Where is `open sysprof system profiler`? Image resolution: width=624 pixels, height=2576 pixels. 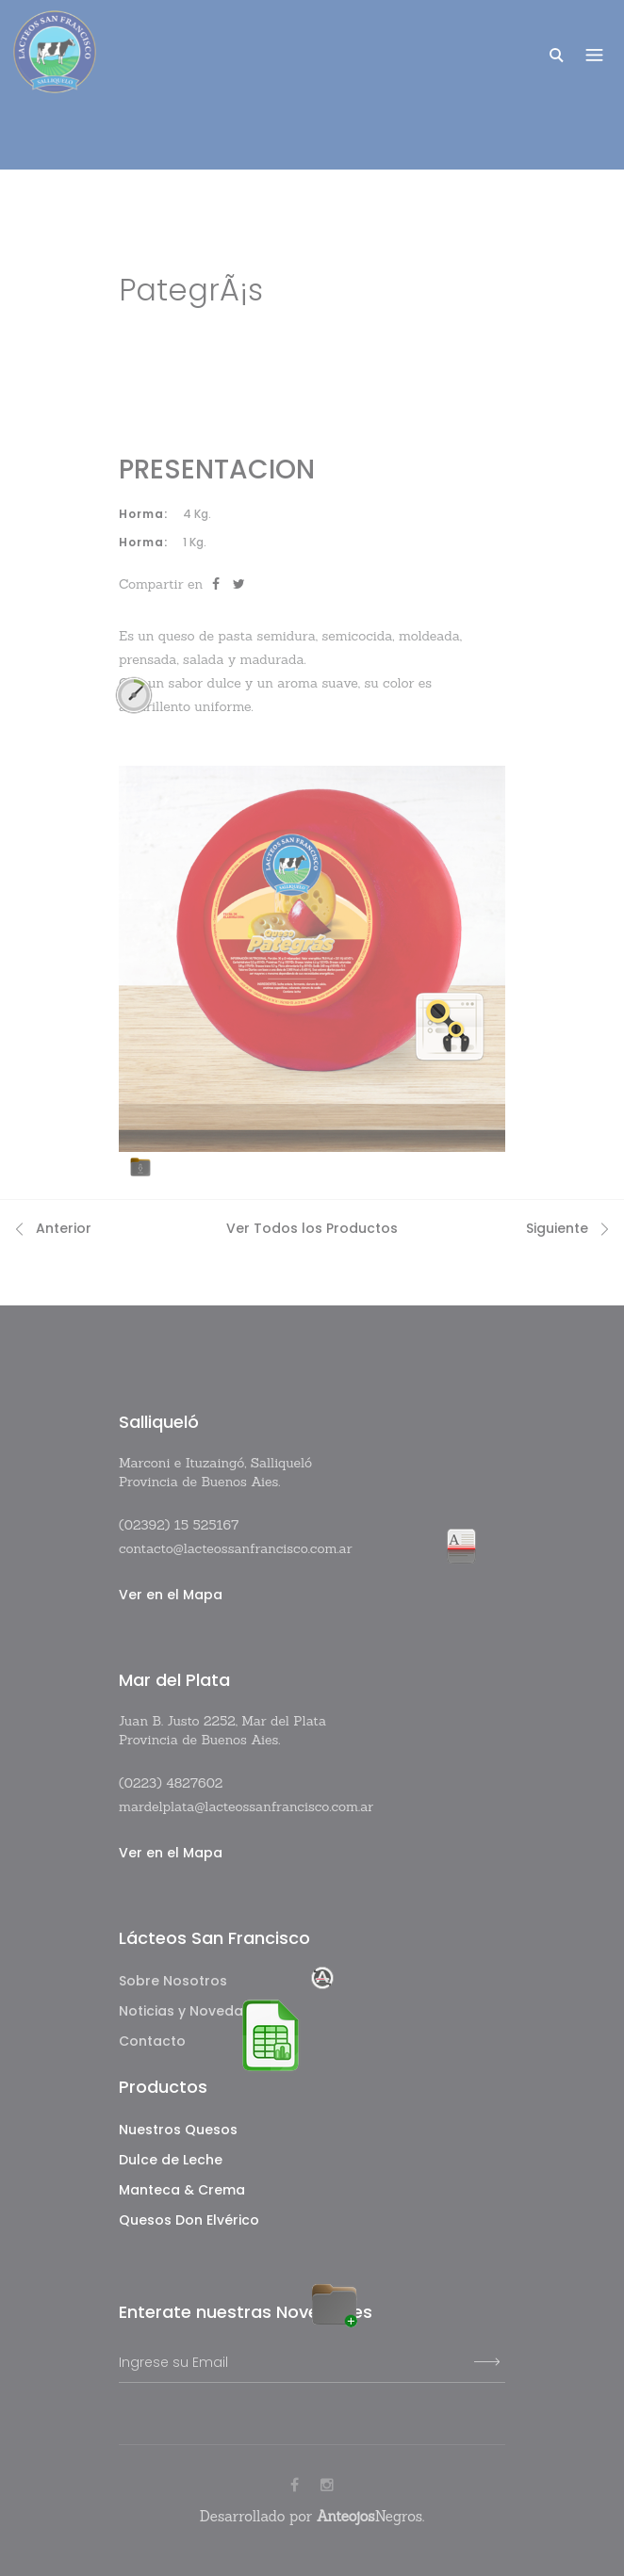
open sysprof system profiler is located at coordinates (134, 695).